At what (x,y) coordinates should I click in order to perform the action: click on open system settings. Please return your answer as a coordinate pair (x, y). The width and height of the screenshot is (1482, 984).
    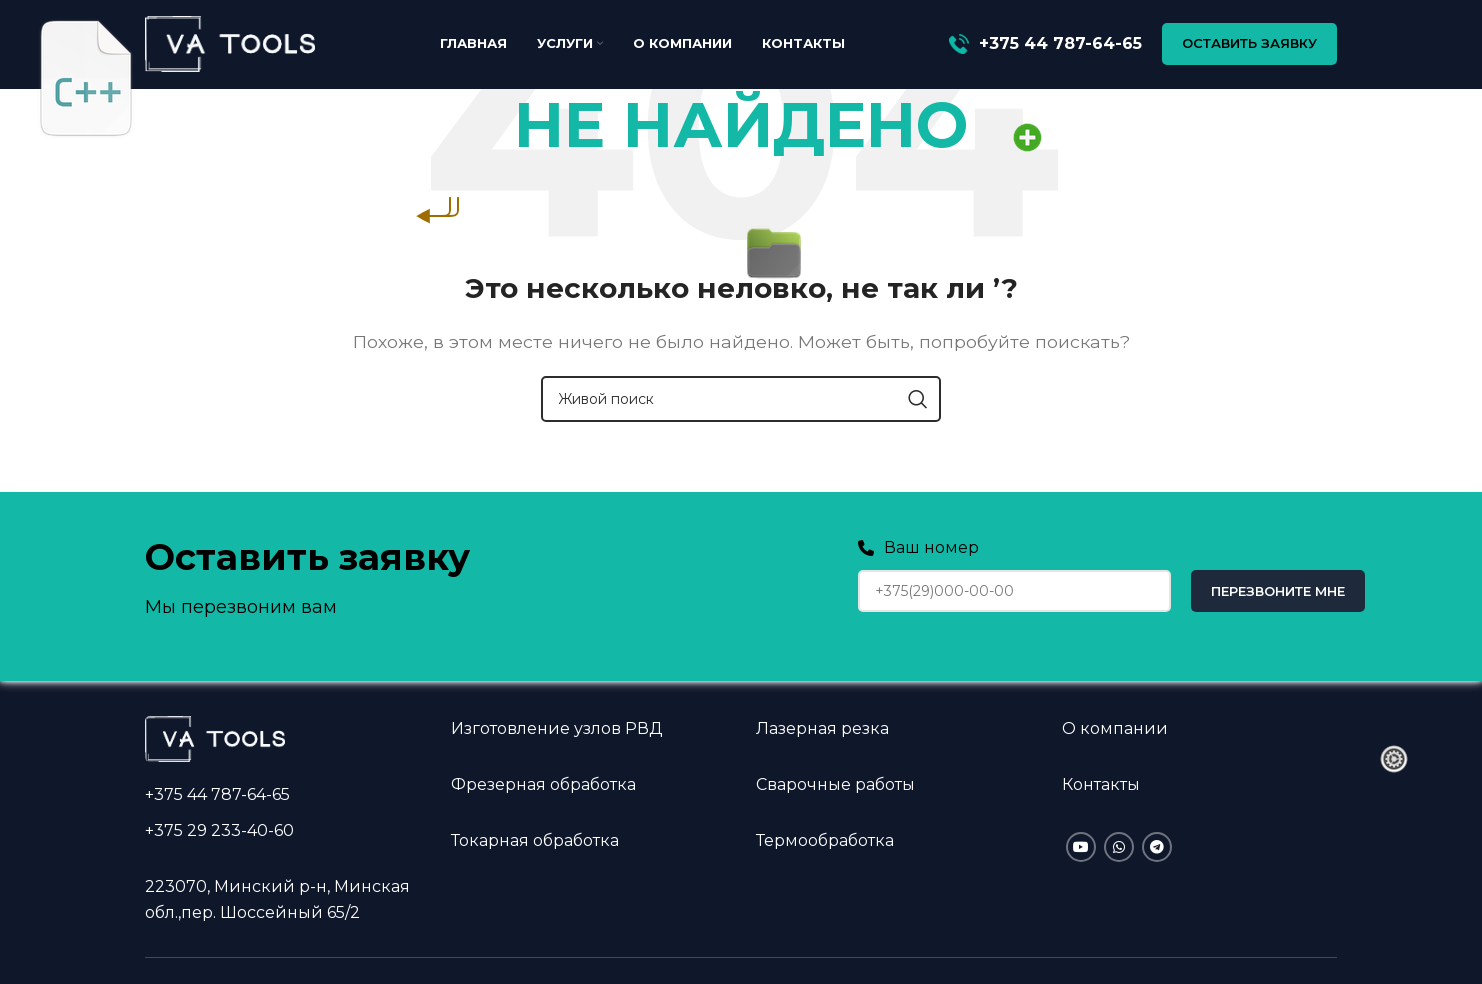
    Looking at the image, I should click on (1394, 759).